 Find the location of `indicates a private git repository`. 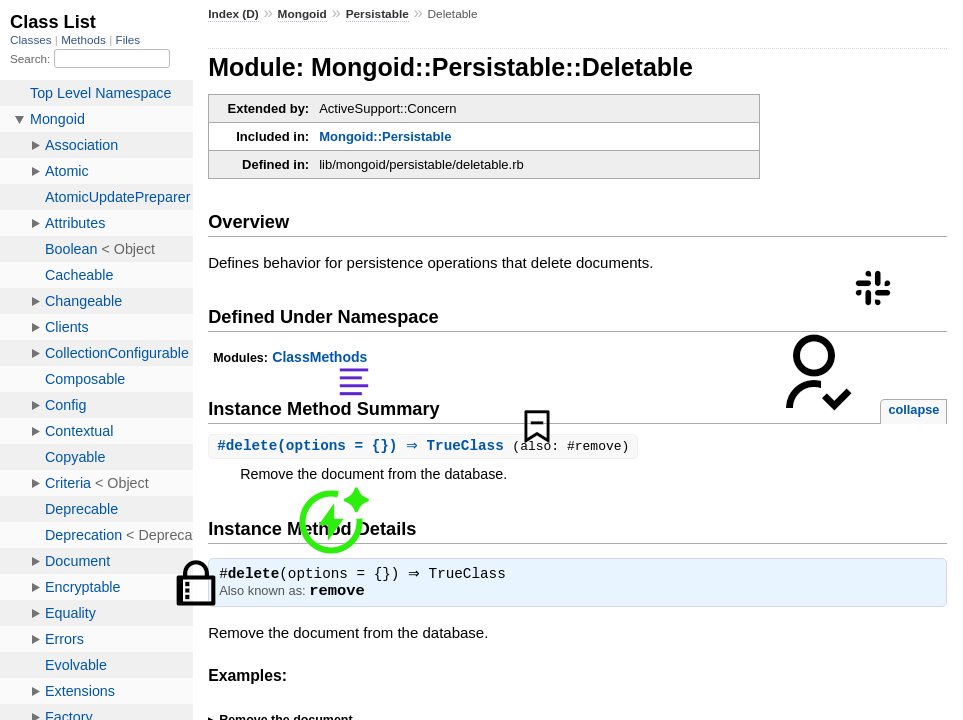

indicates a private git repository is located at coordinates (196, 584).